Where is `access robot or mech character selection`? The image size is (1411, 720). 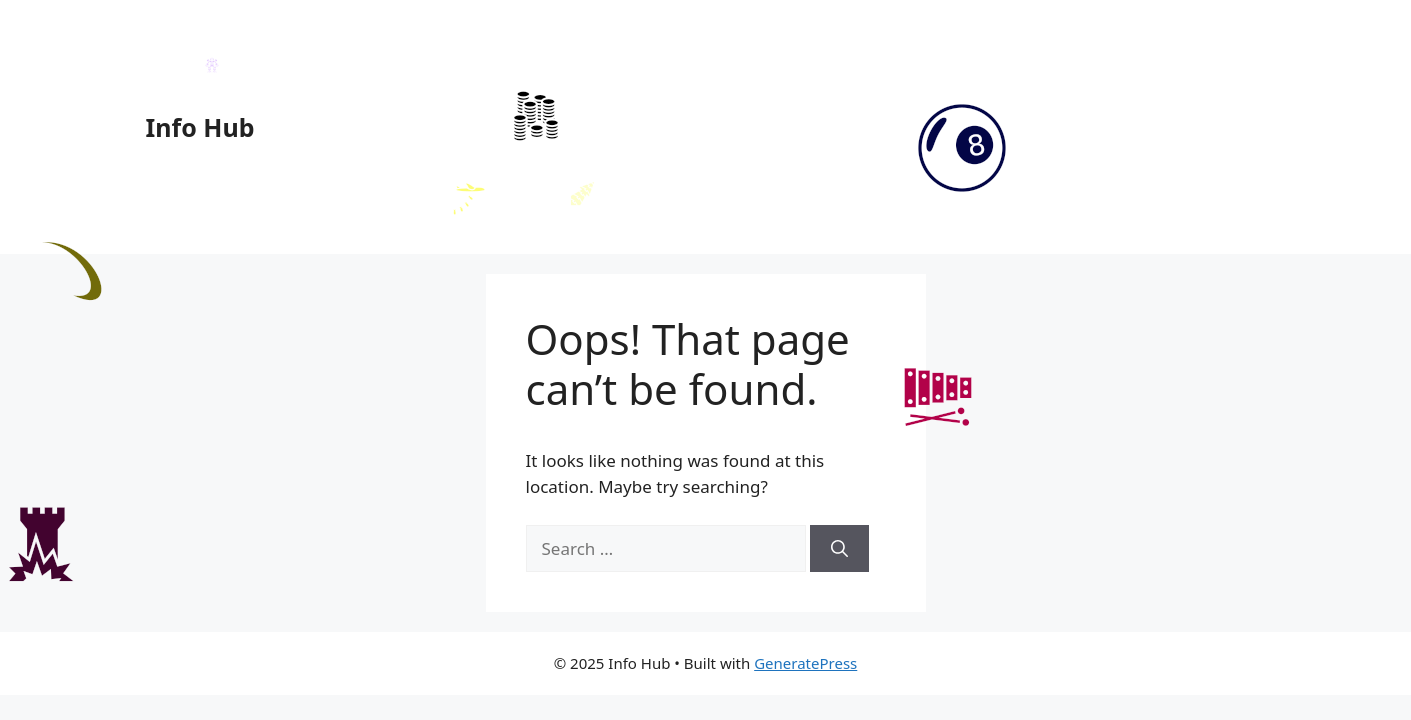
access robot or mech character selection is located at coordinates (212, 65).